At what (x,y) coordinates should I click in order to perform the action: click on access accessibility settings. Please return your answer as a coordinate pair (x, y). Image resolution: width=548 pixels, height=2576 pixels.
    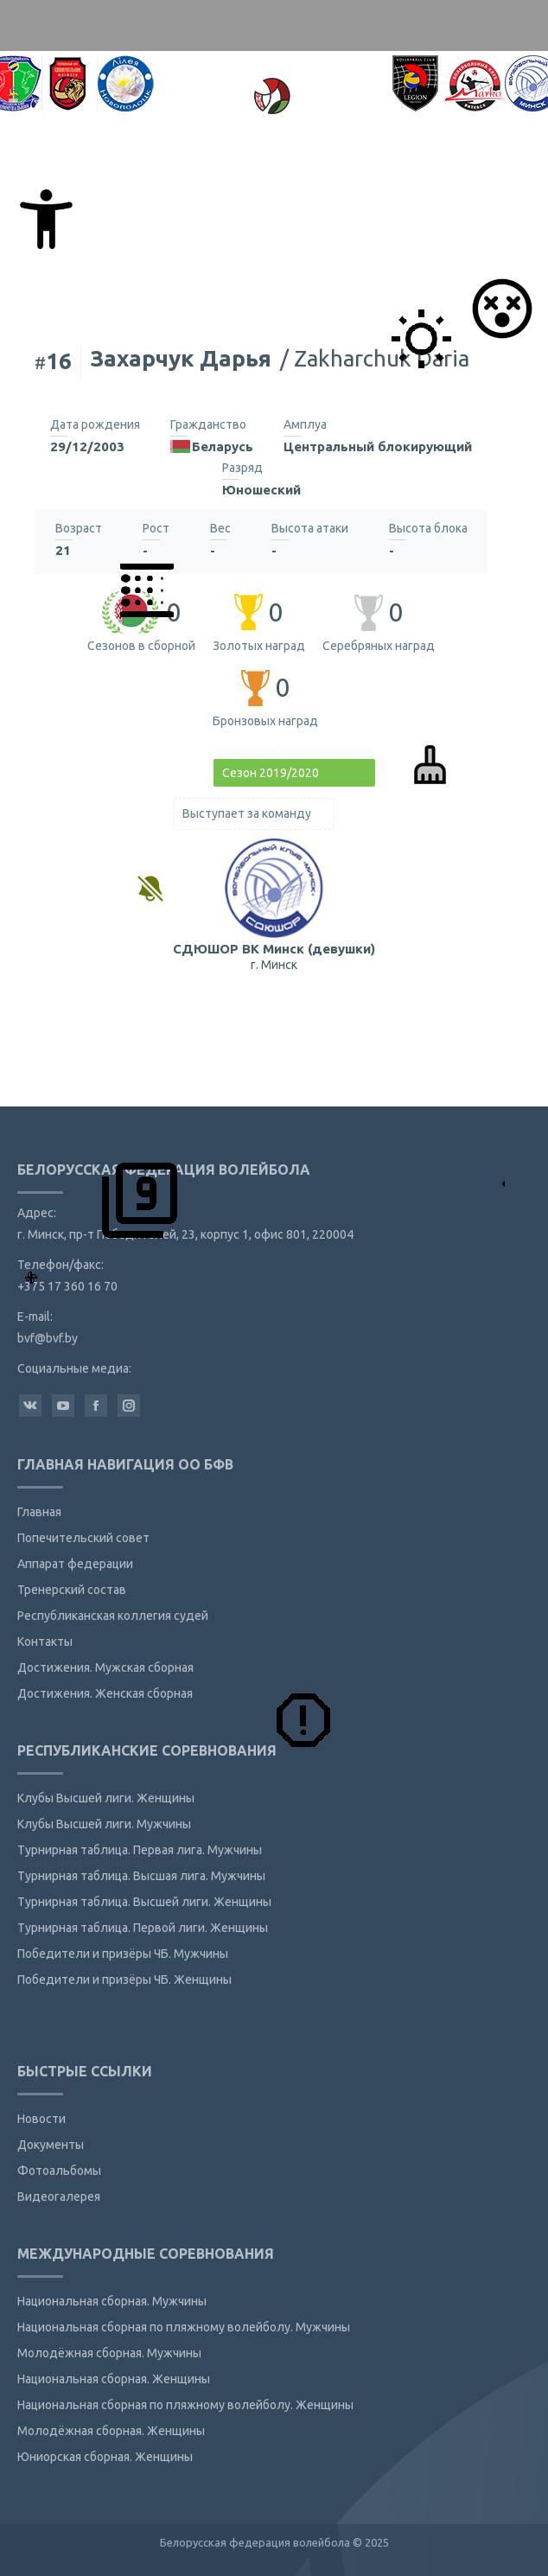
    Looking at the image, I should click on (46, 219).